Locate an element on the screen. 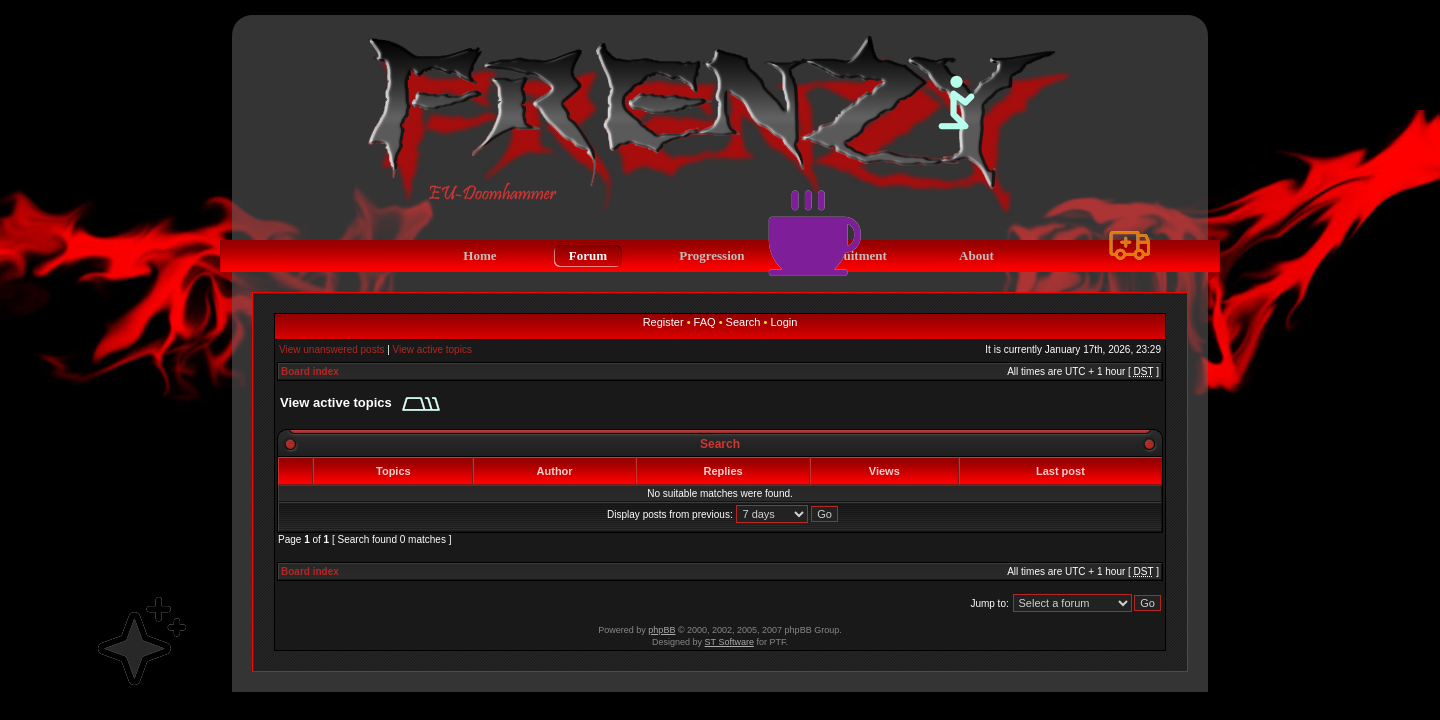 The image size is (1440, 720). switch between open tabs is located at coordinates (421, 404).